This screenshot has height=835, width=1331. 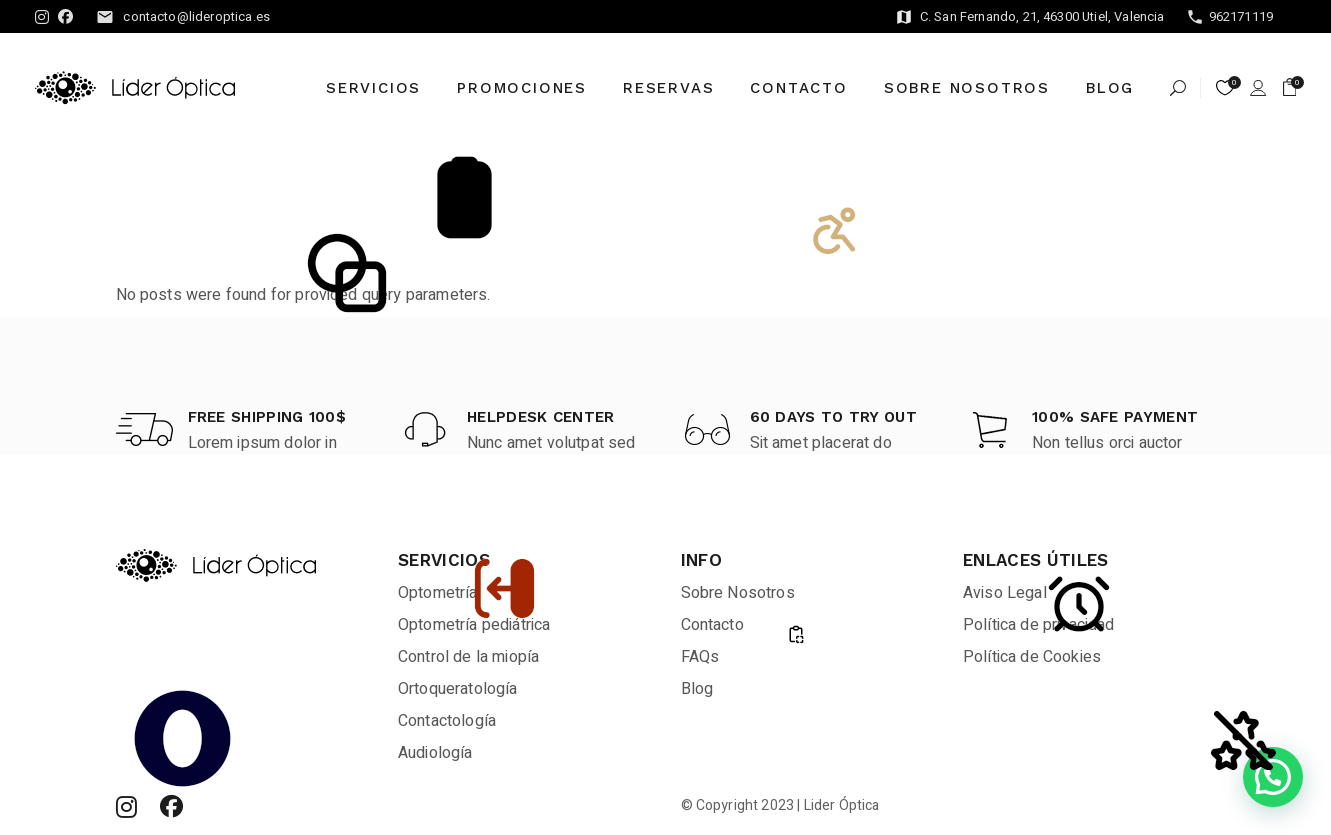 I want to click on copy to clipboard, so click(x=796, y=634).